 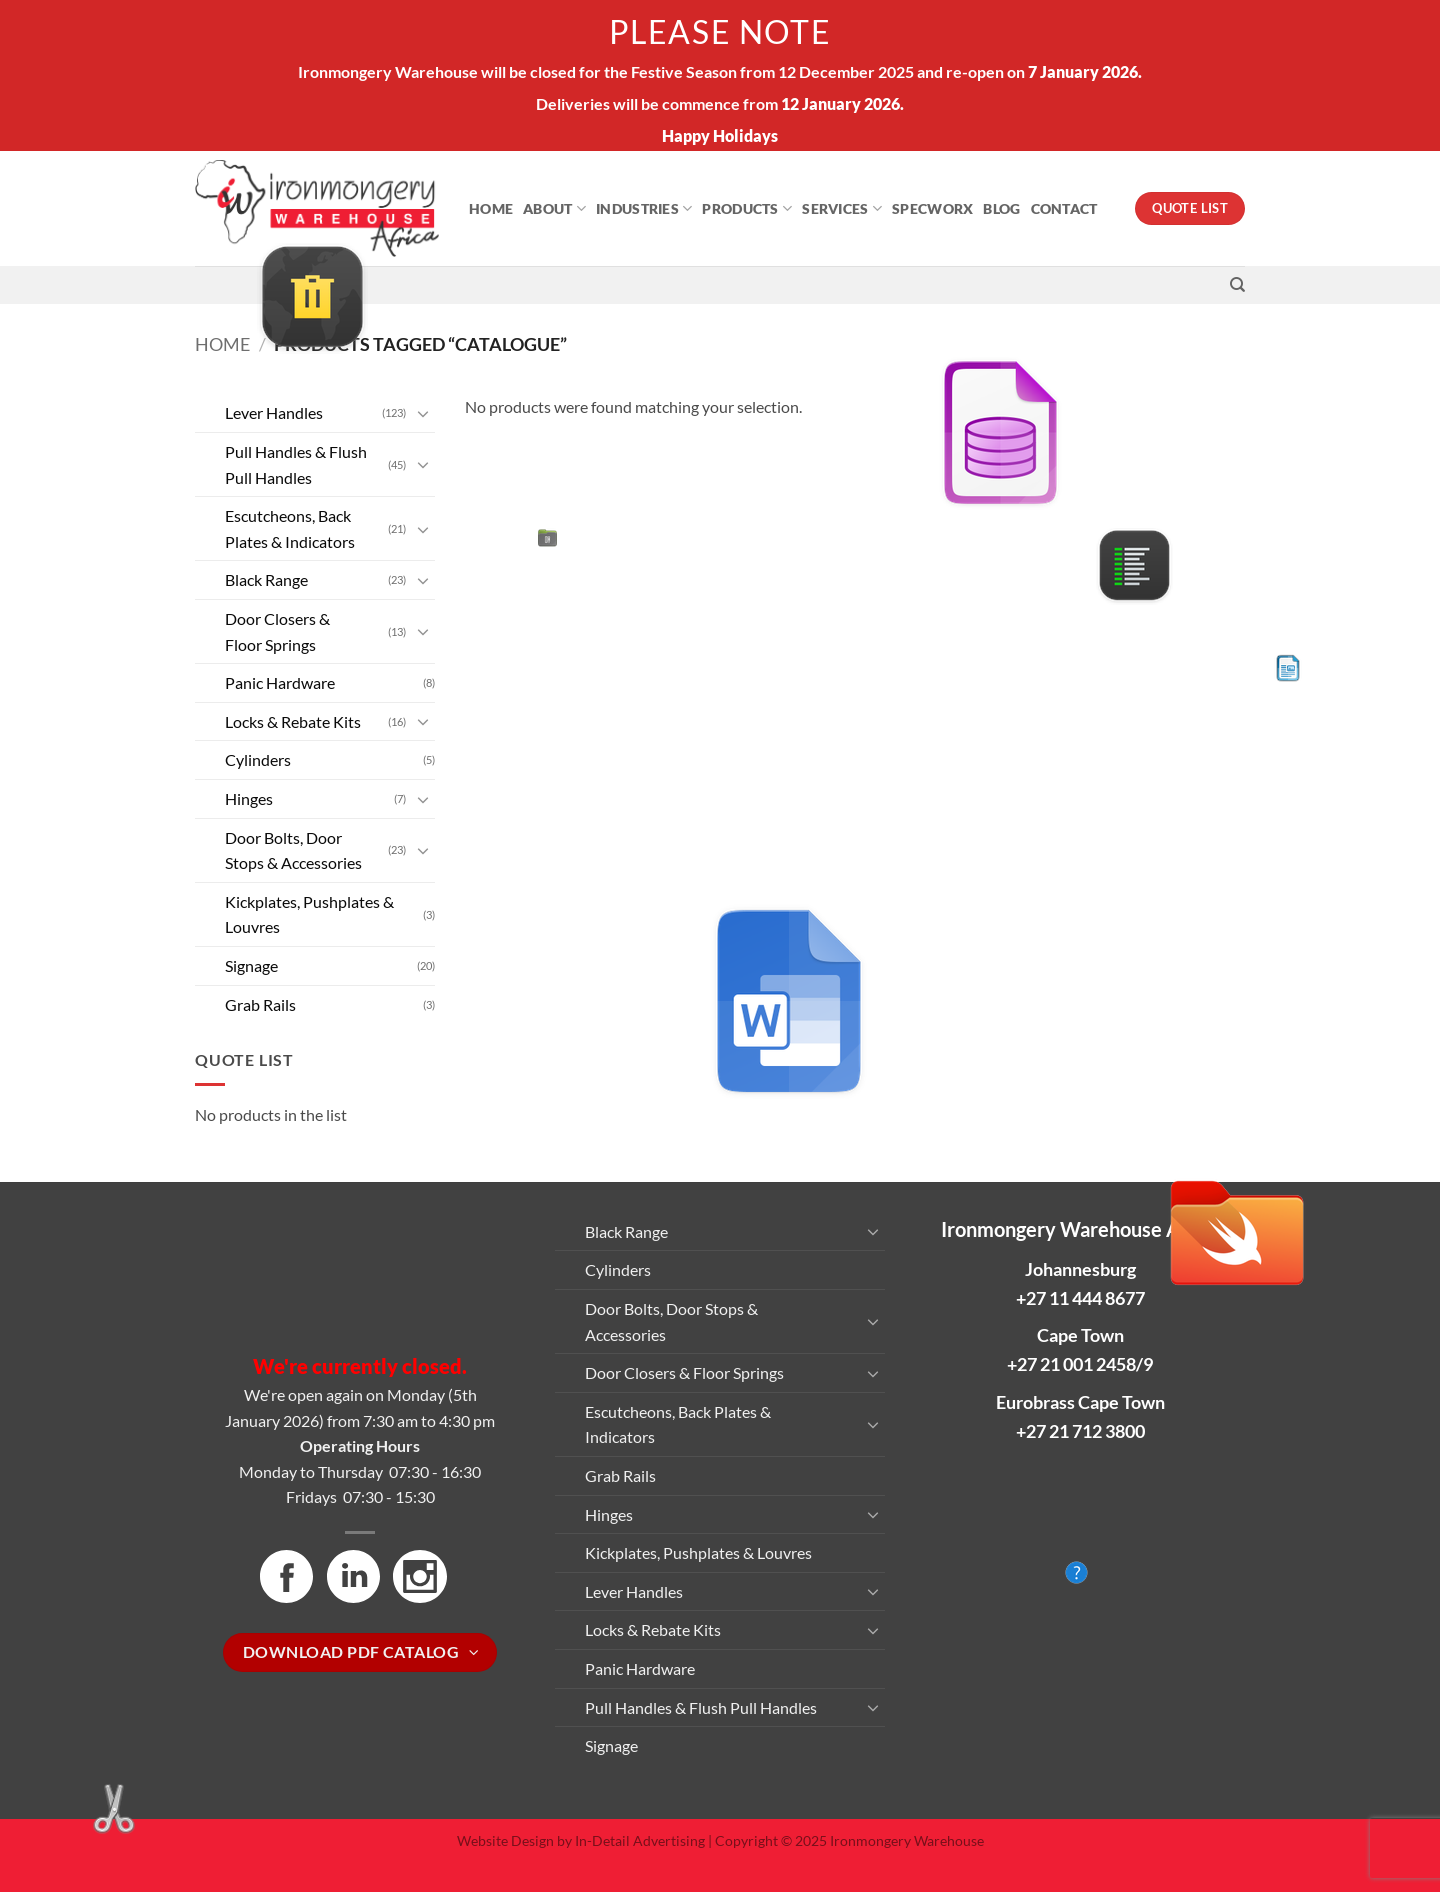 I want to click on open a database template file, so click(x=1000, y=432).